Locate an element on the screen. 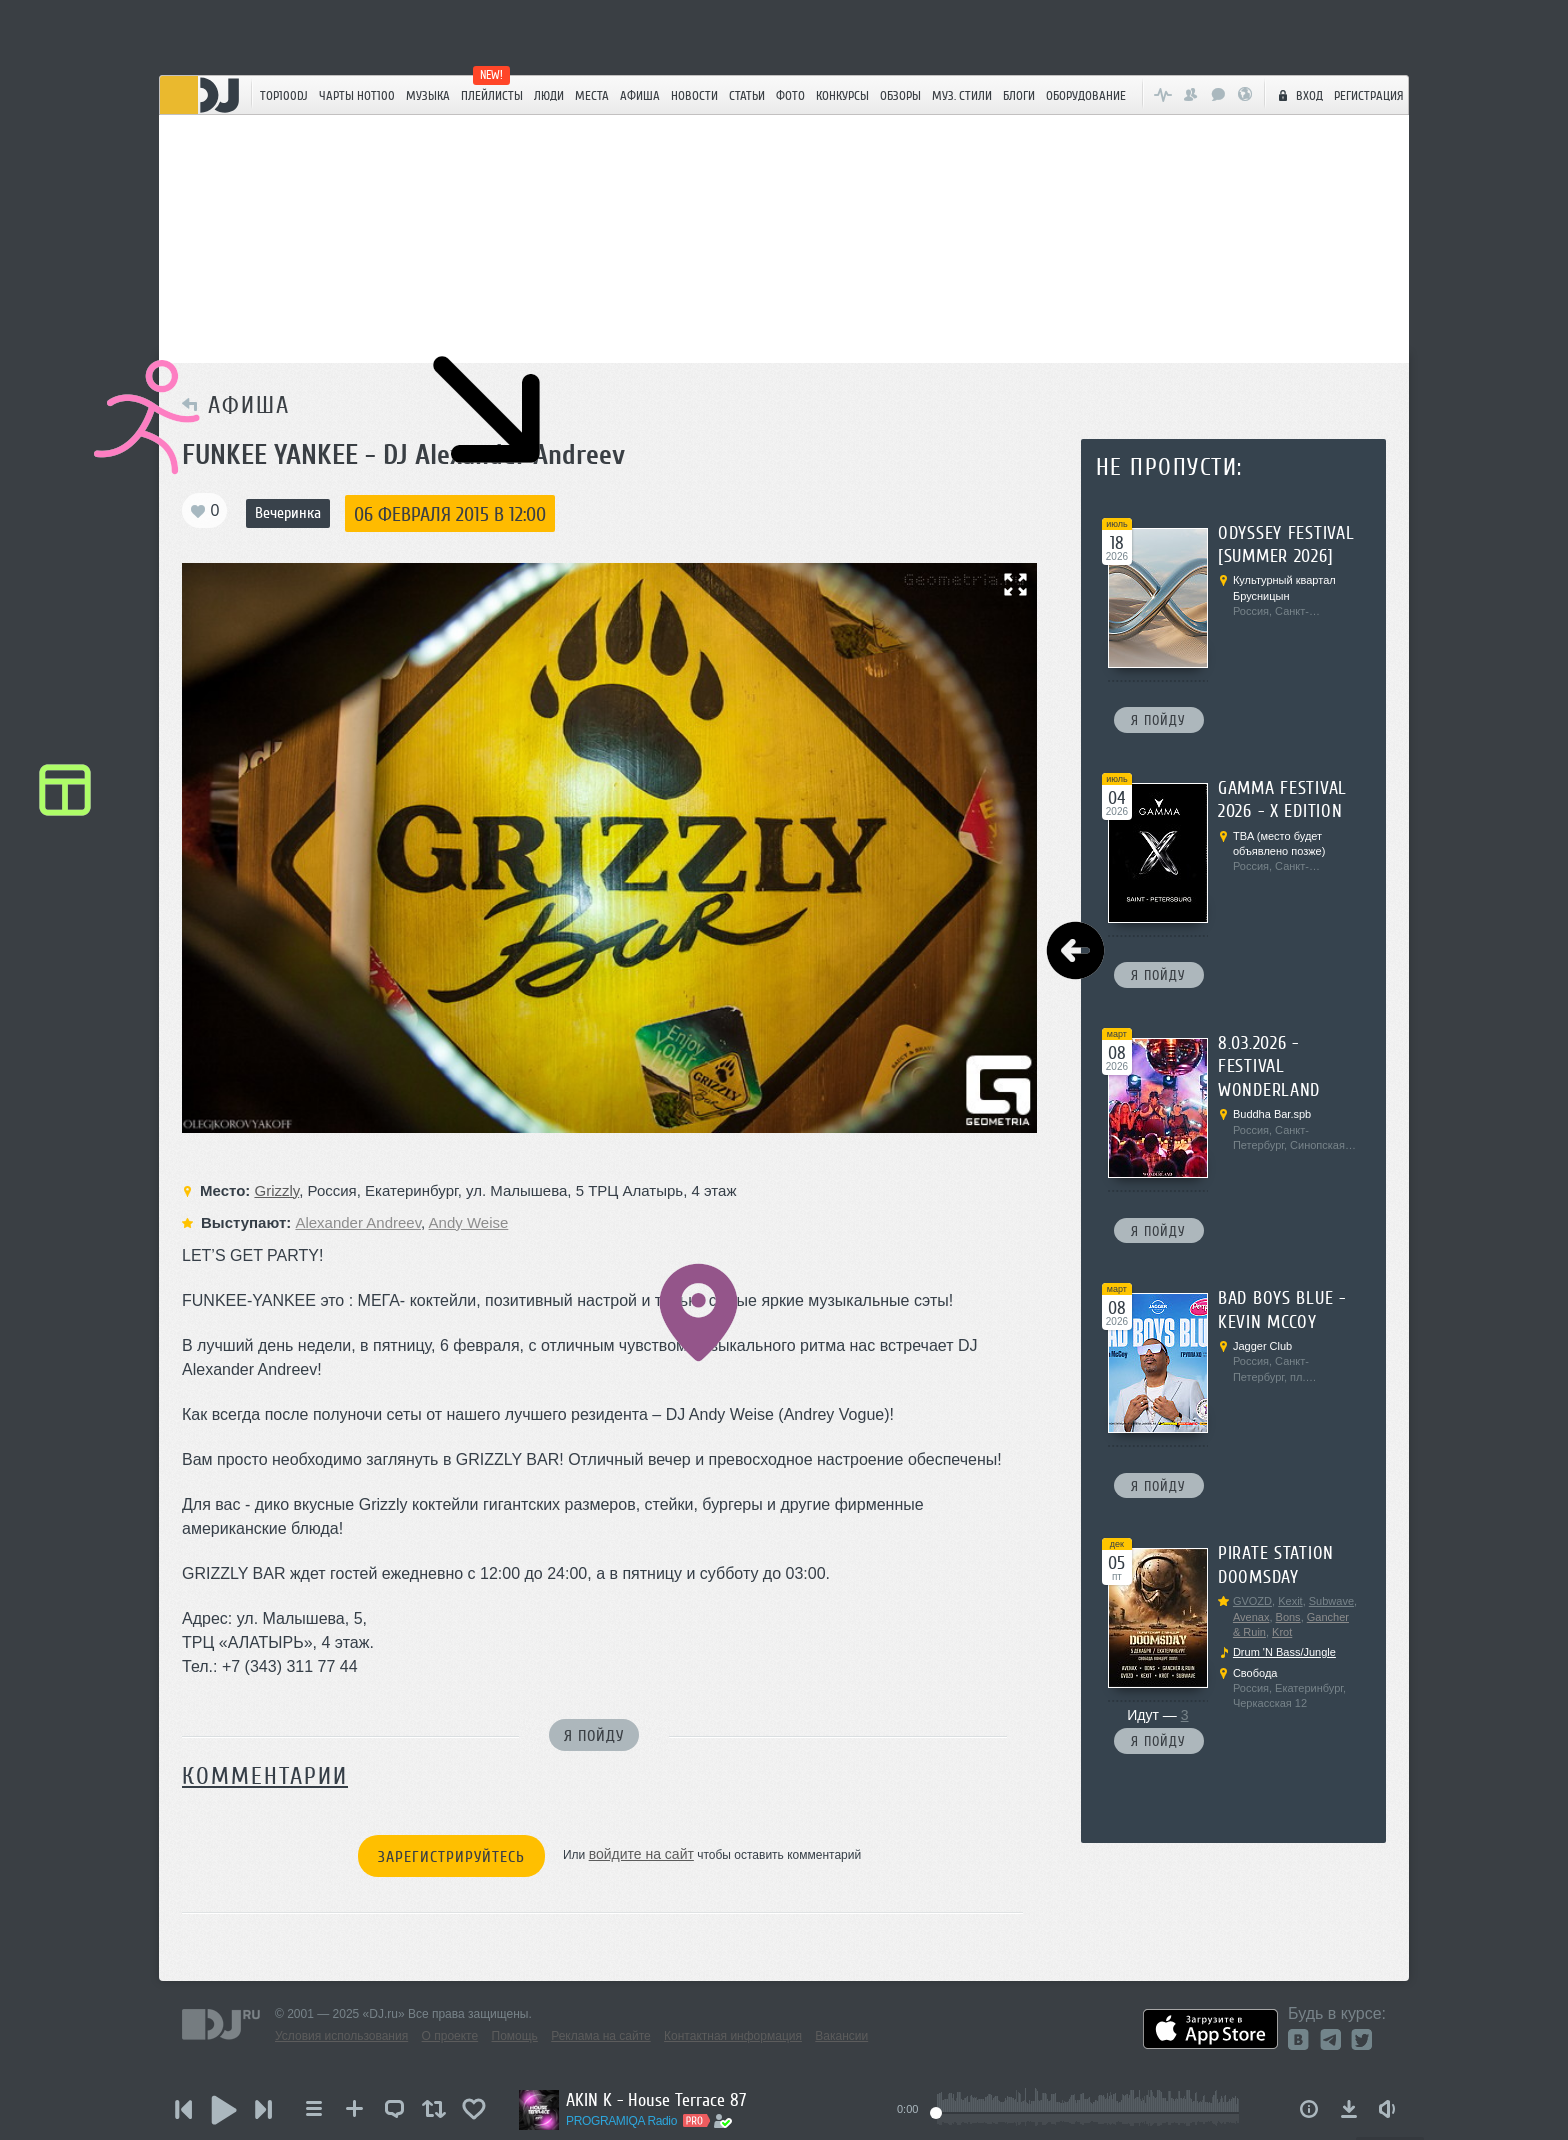  switch to grid or layout view is located at coordinates (65, 790).